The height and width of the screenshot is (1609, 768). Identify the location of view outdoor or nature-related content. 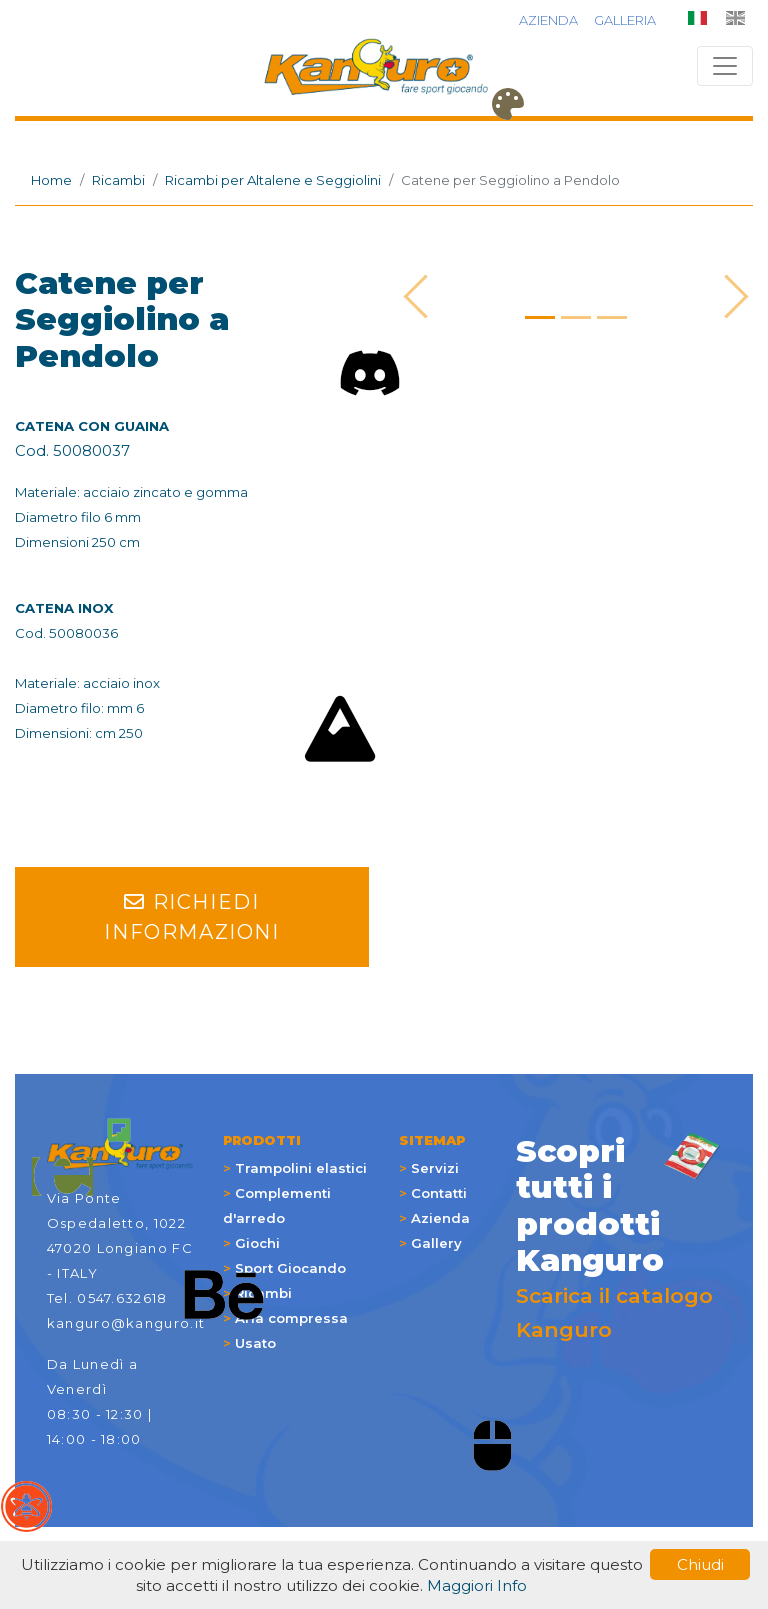
(340, 731).